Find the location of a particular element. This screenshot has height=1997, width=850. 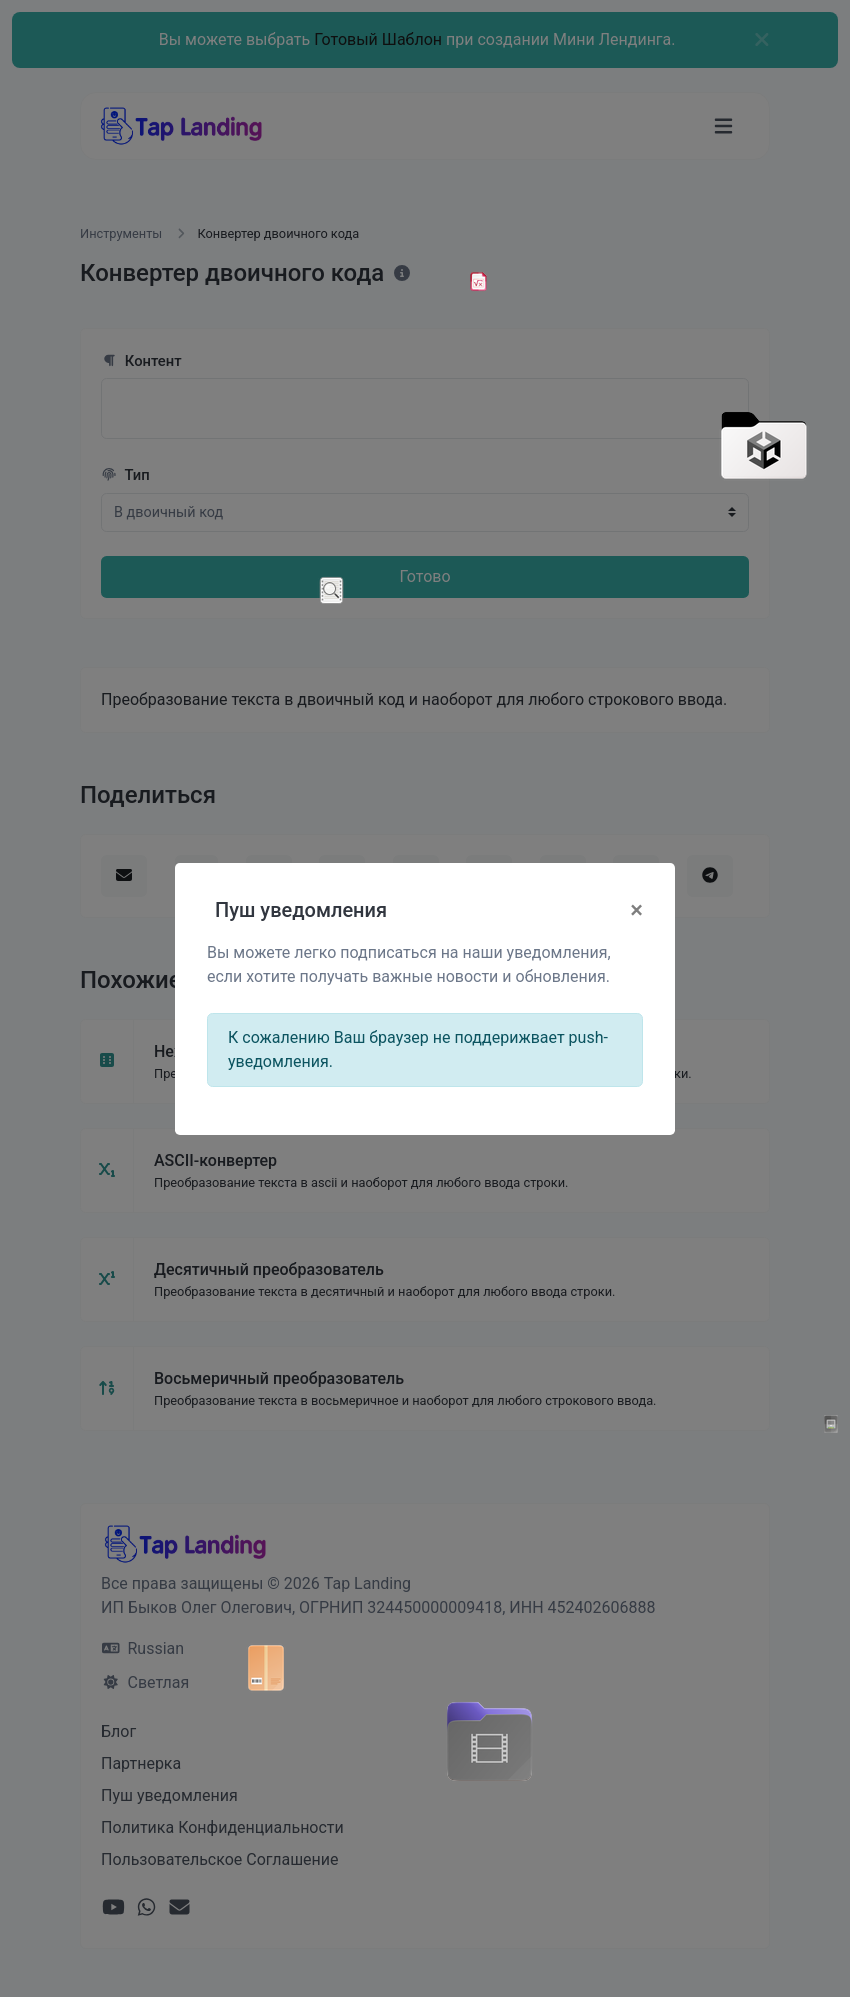

open the system logs application is located at coordinates (331, 590).